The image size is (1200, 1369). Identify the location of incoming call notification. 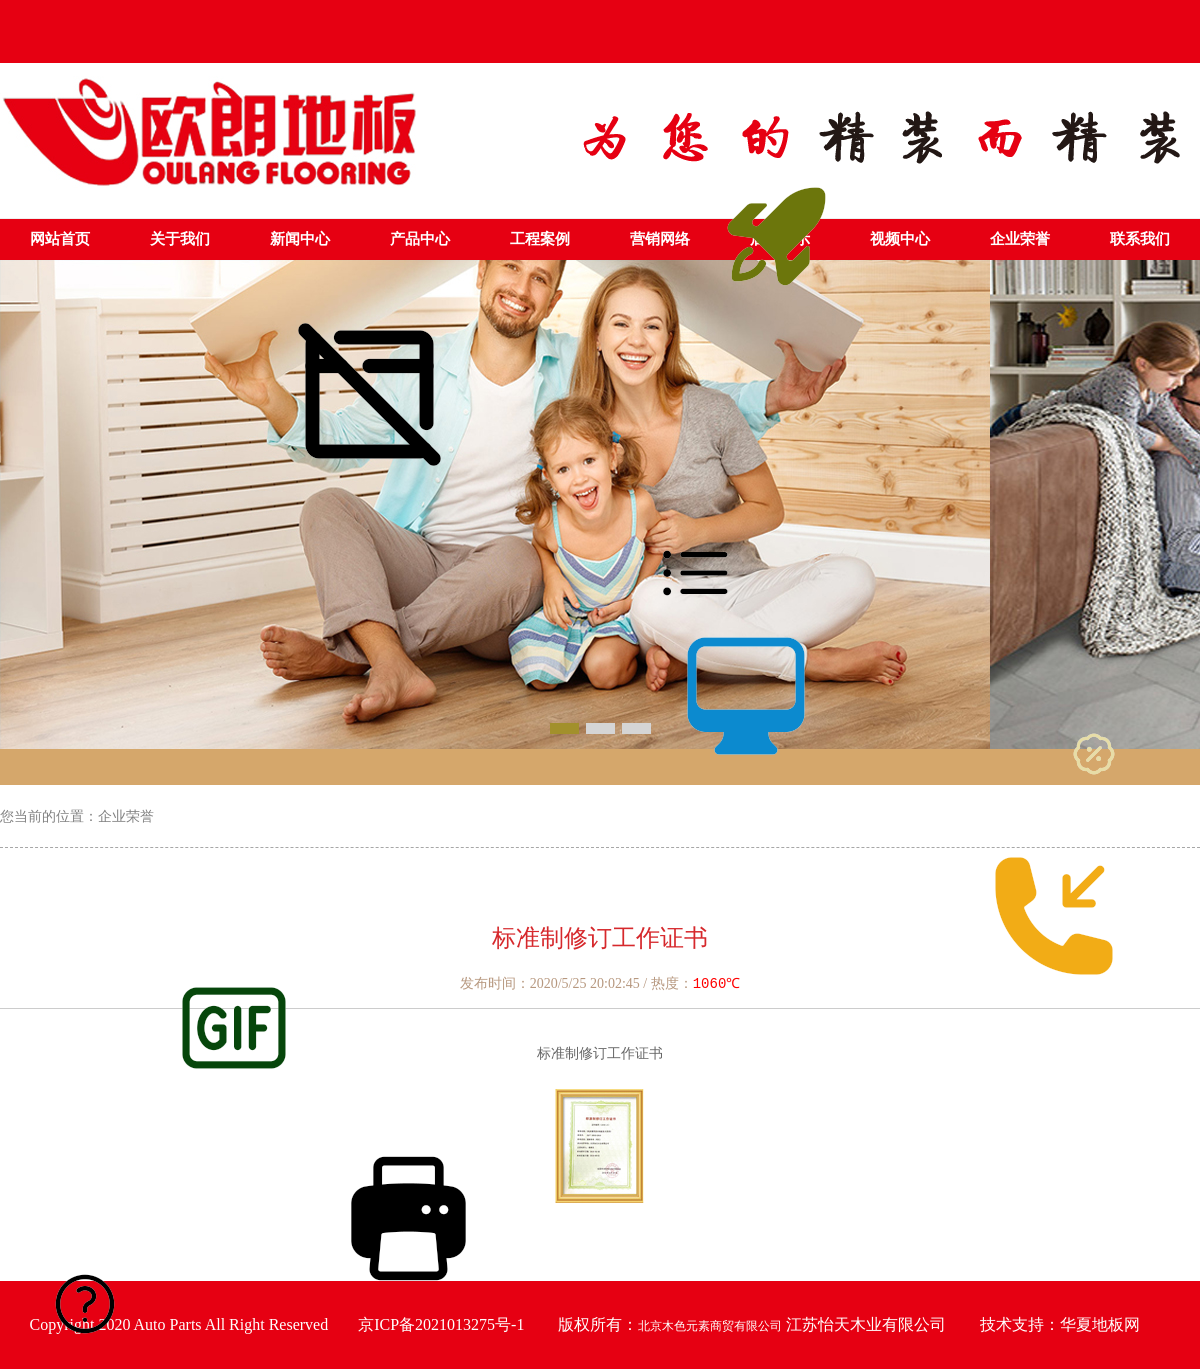
(1054, 916).